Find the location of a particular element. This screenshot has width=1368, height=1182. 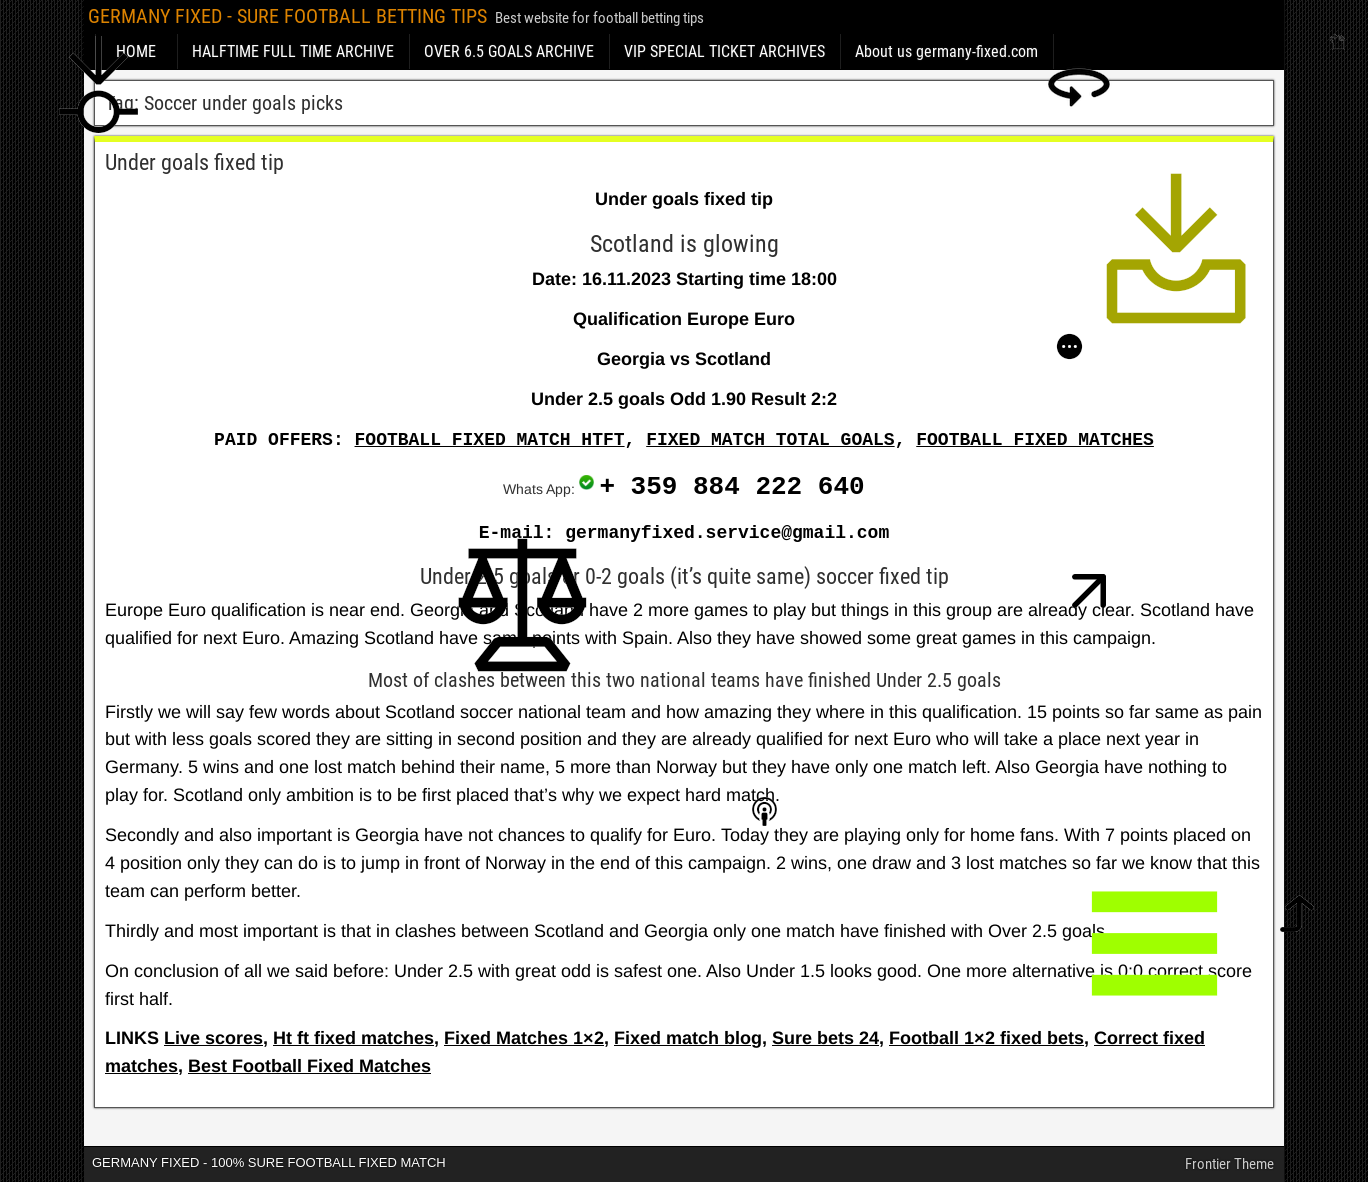

go to file or navigate to a specific file is located at coordinates (1338, 42).